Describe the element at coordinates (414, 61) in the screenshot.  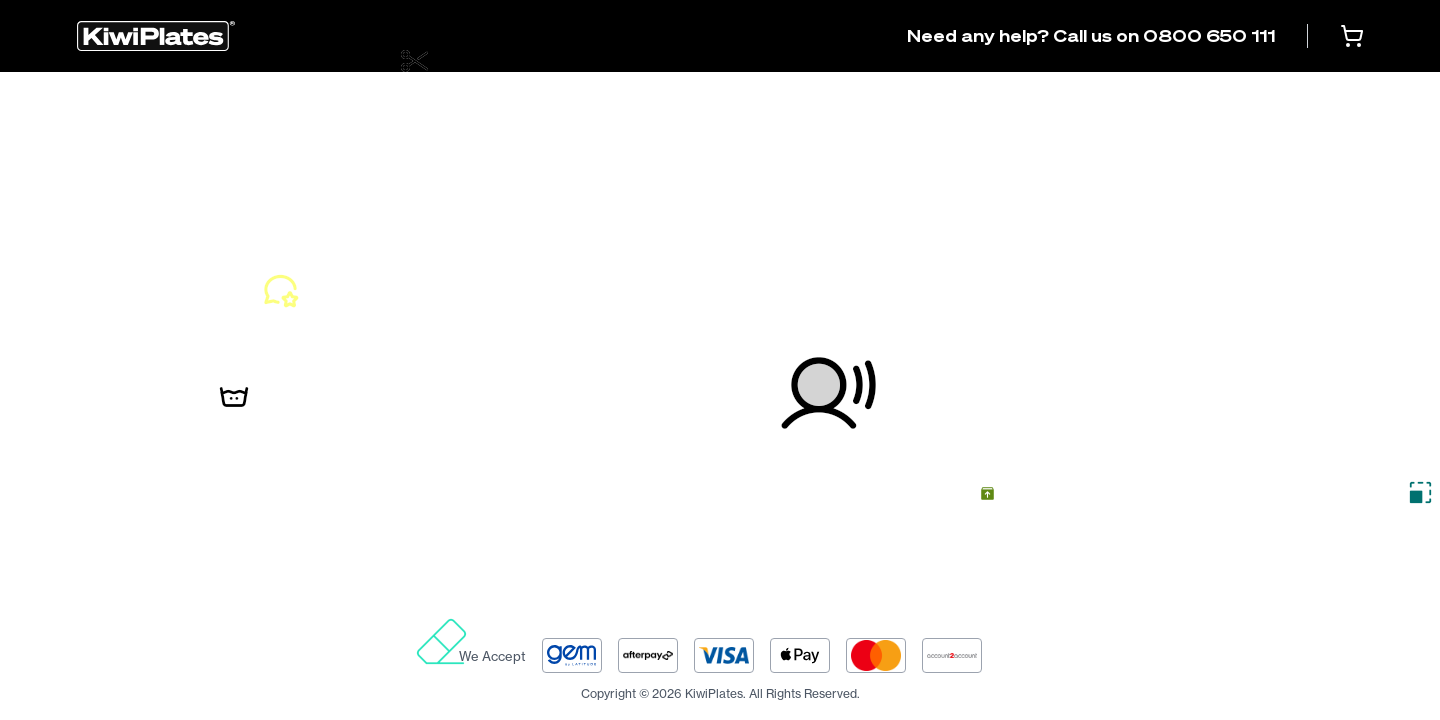
I see `cut selected content` at that location.